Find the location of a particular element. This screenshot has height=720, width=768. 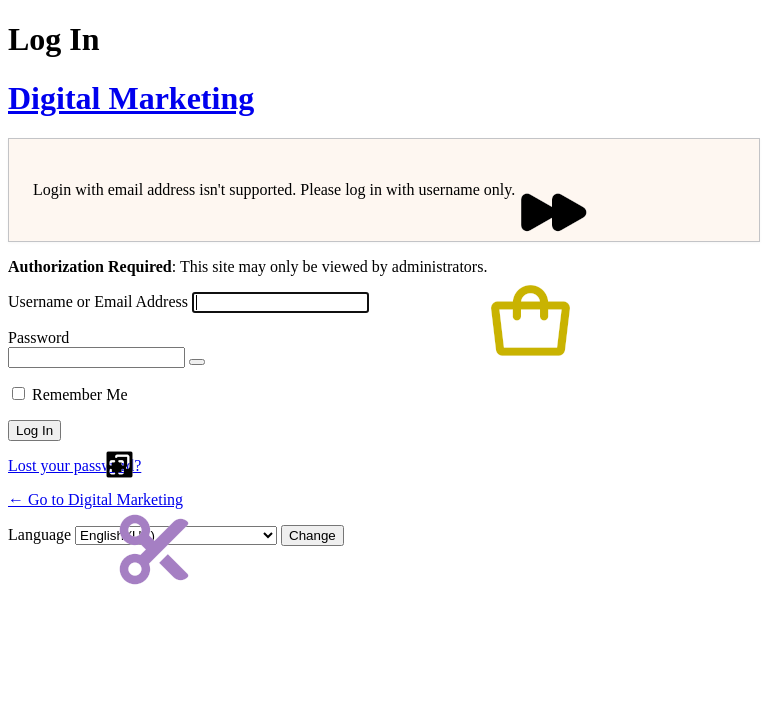

view your shopping bag is located at coordinates (530, 324).